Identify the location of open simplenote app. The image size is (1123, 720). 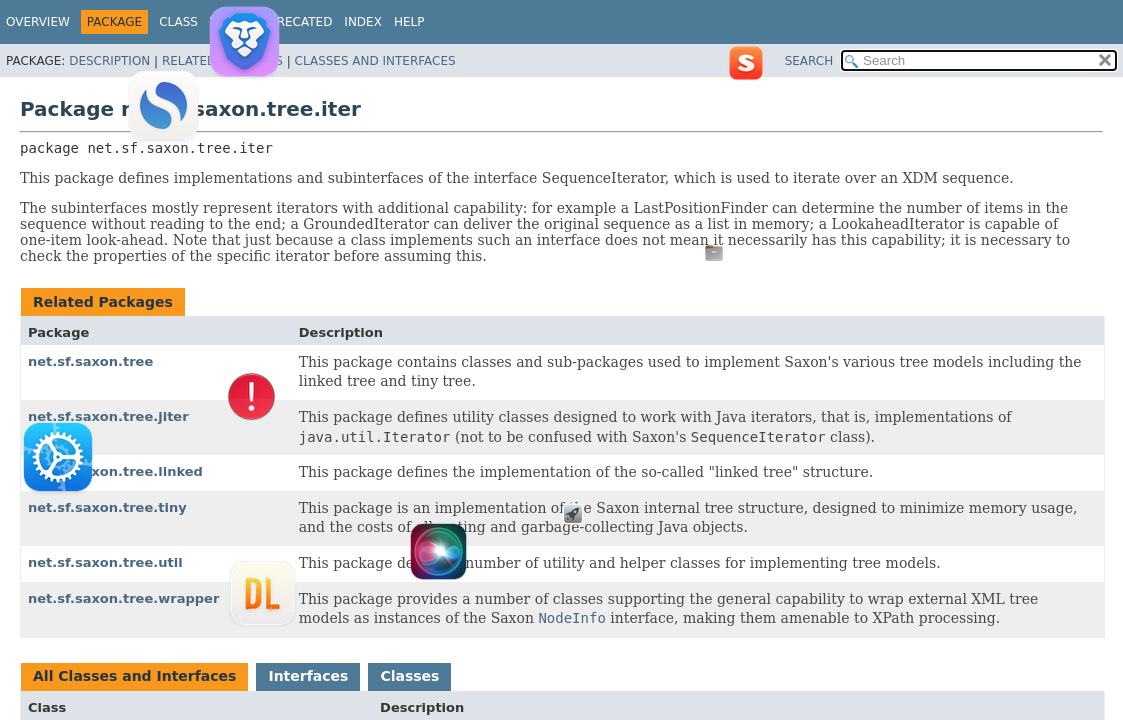
(163, 105).